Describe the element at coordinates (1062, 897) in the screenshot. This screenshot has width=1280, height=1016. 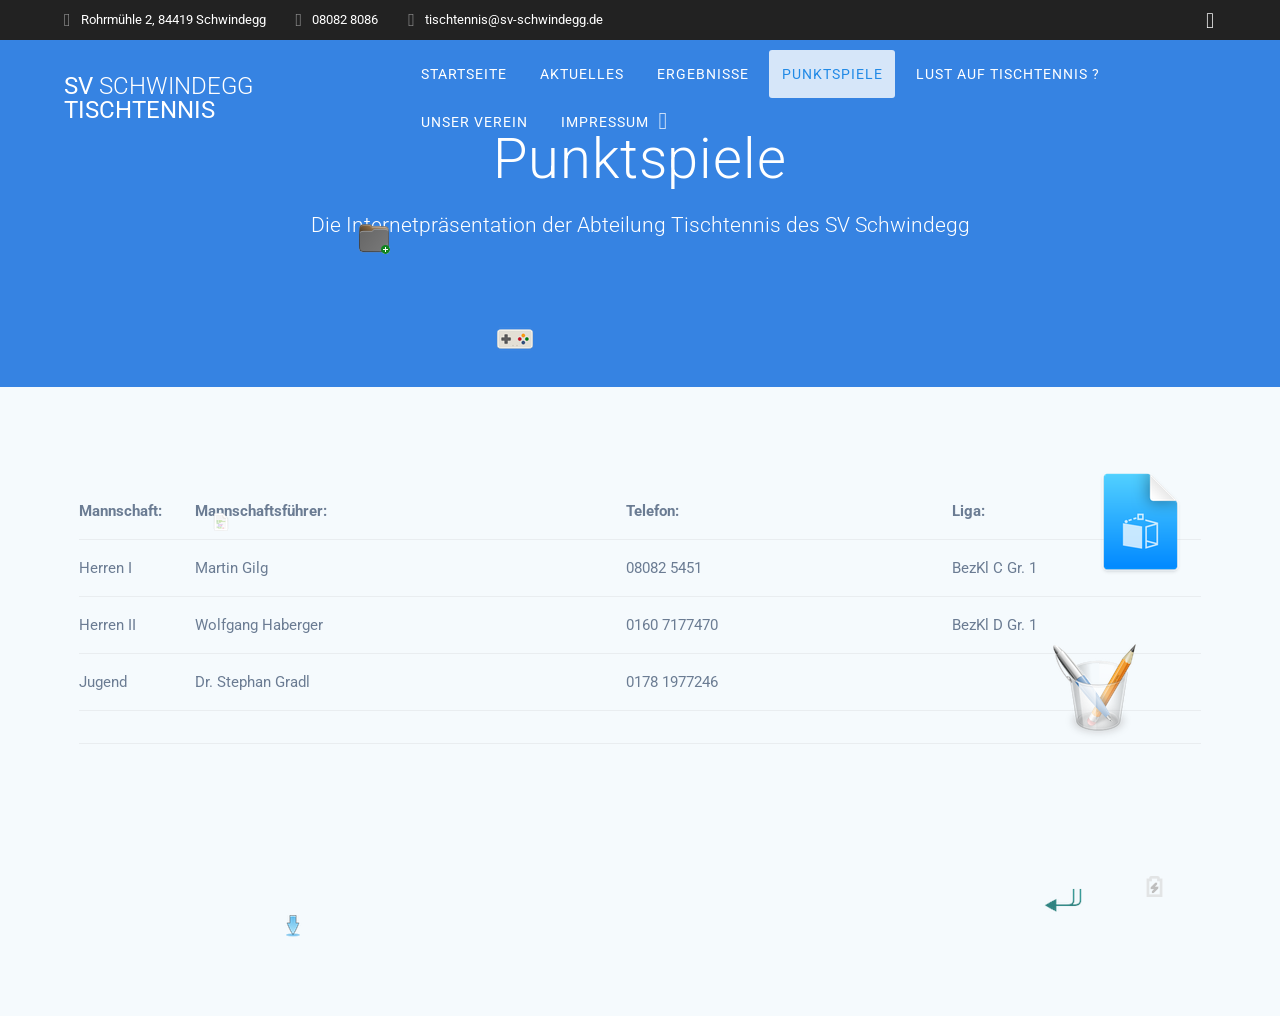
I see `reply to all recipients of an email` at that location.